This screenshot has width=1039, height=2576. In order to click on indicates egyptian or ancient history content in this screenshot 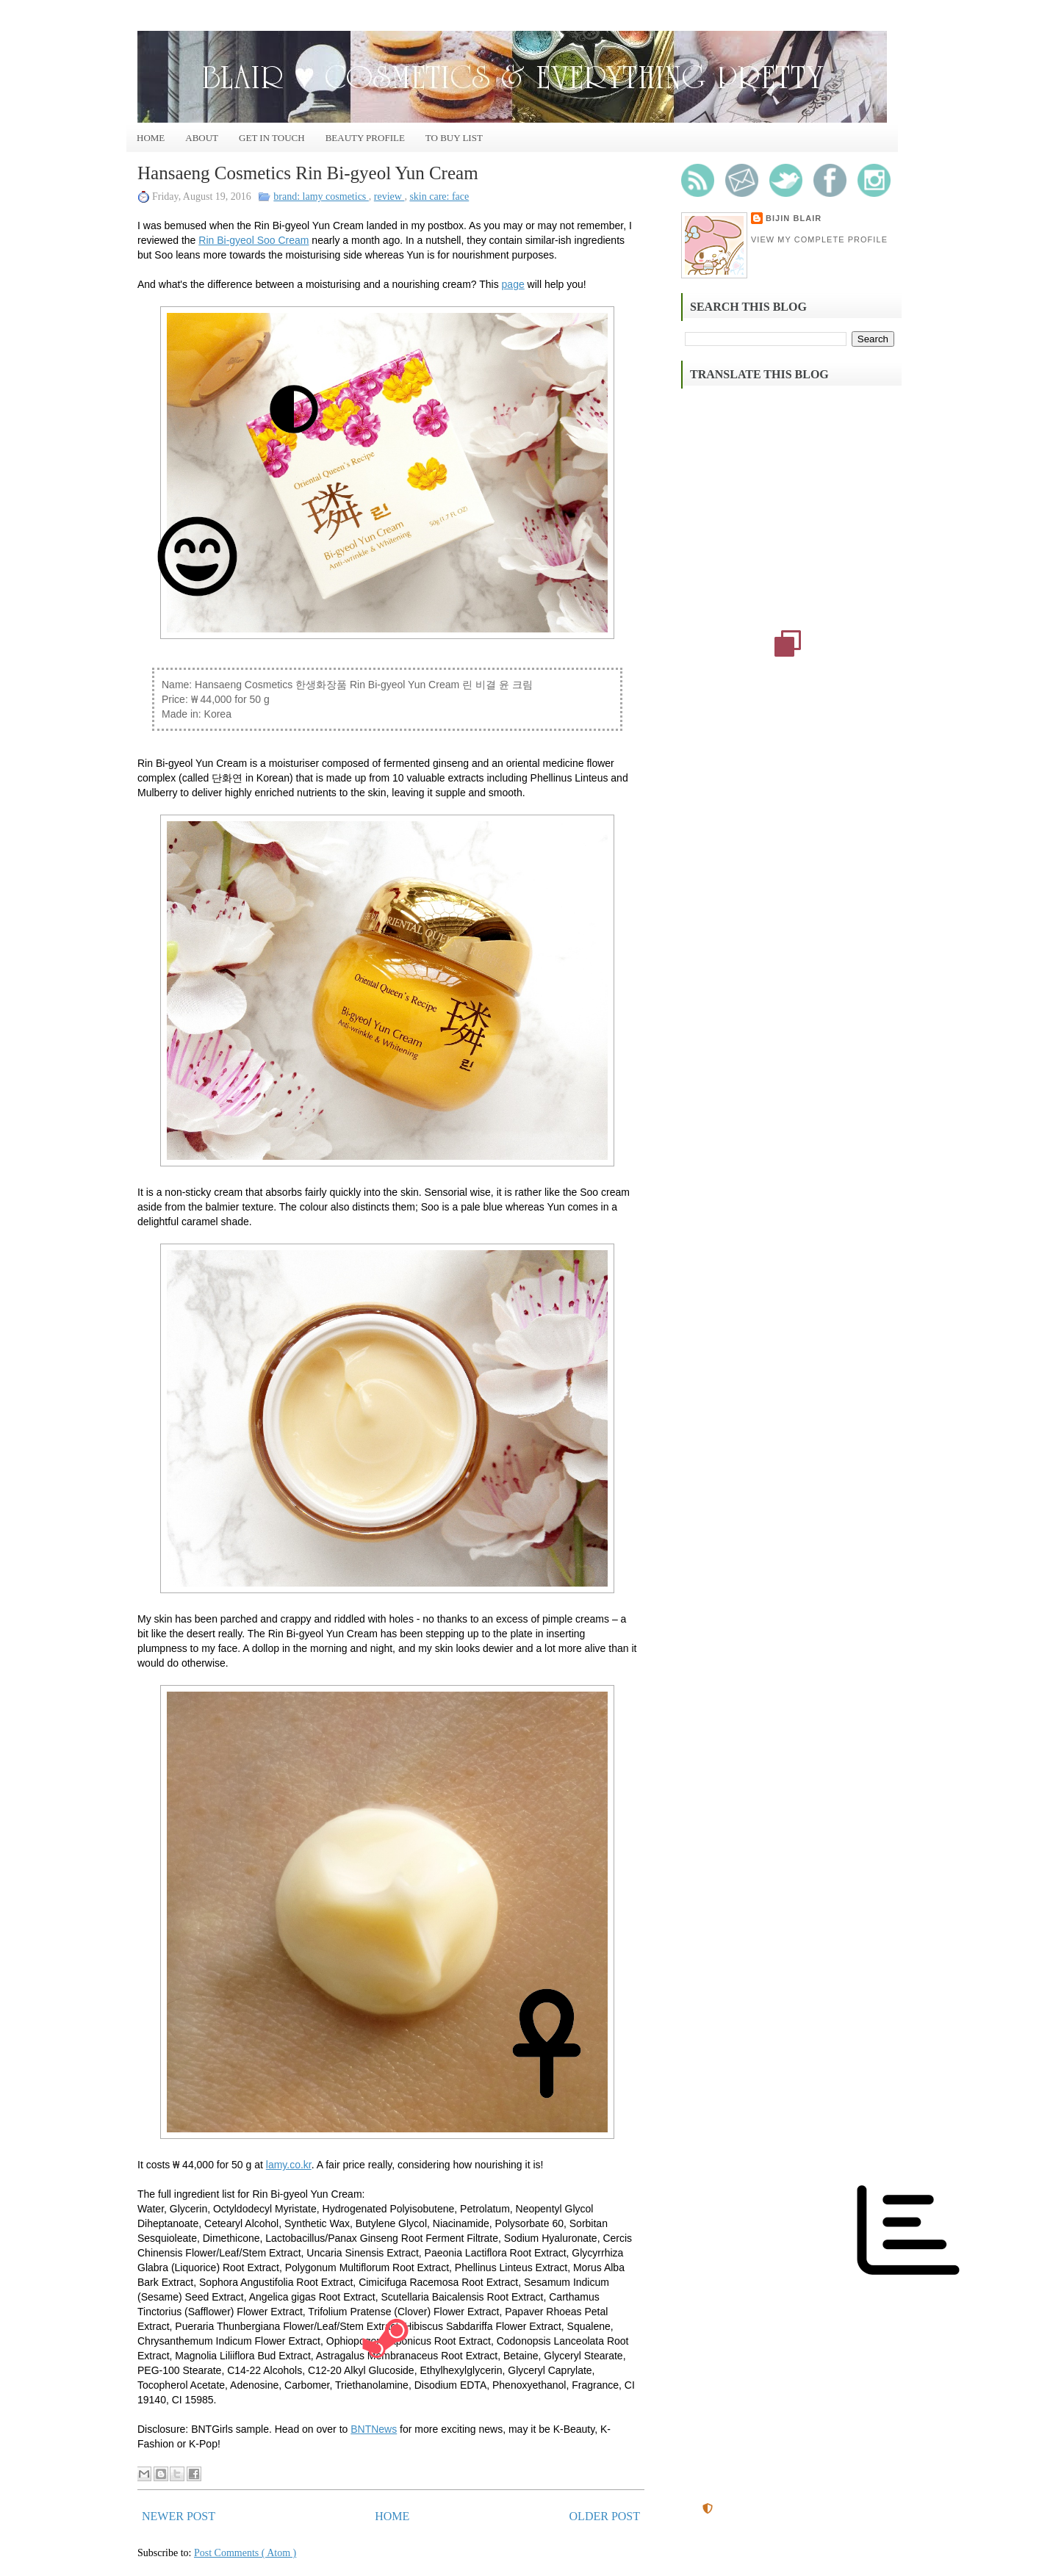, I will do `click(547, 2043)`.